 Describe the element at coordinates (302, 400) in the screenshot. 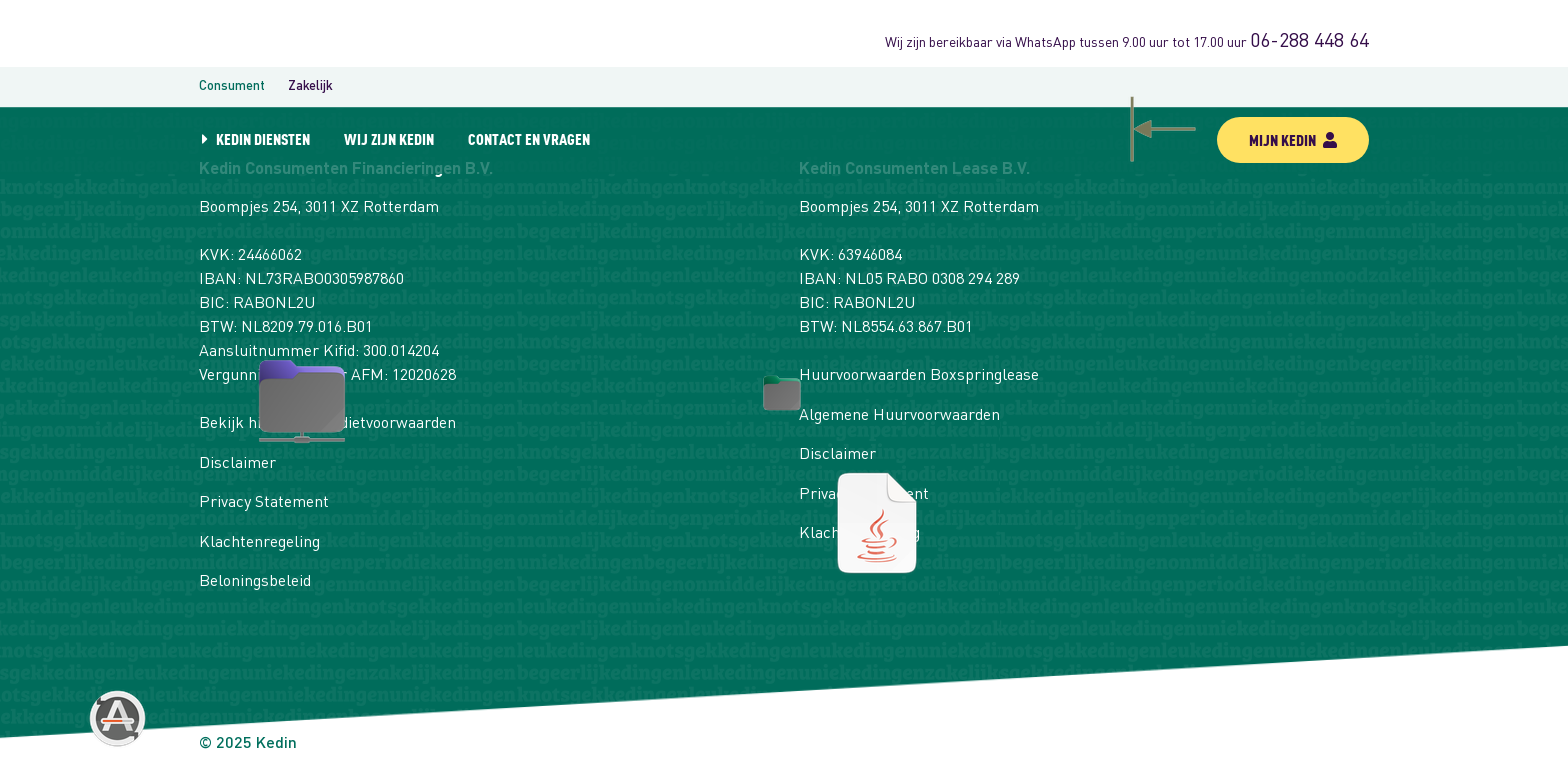

I see `access a remote or network folder` at that location.